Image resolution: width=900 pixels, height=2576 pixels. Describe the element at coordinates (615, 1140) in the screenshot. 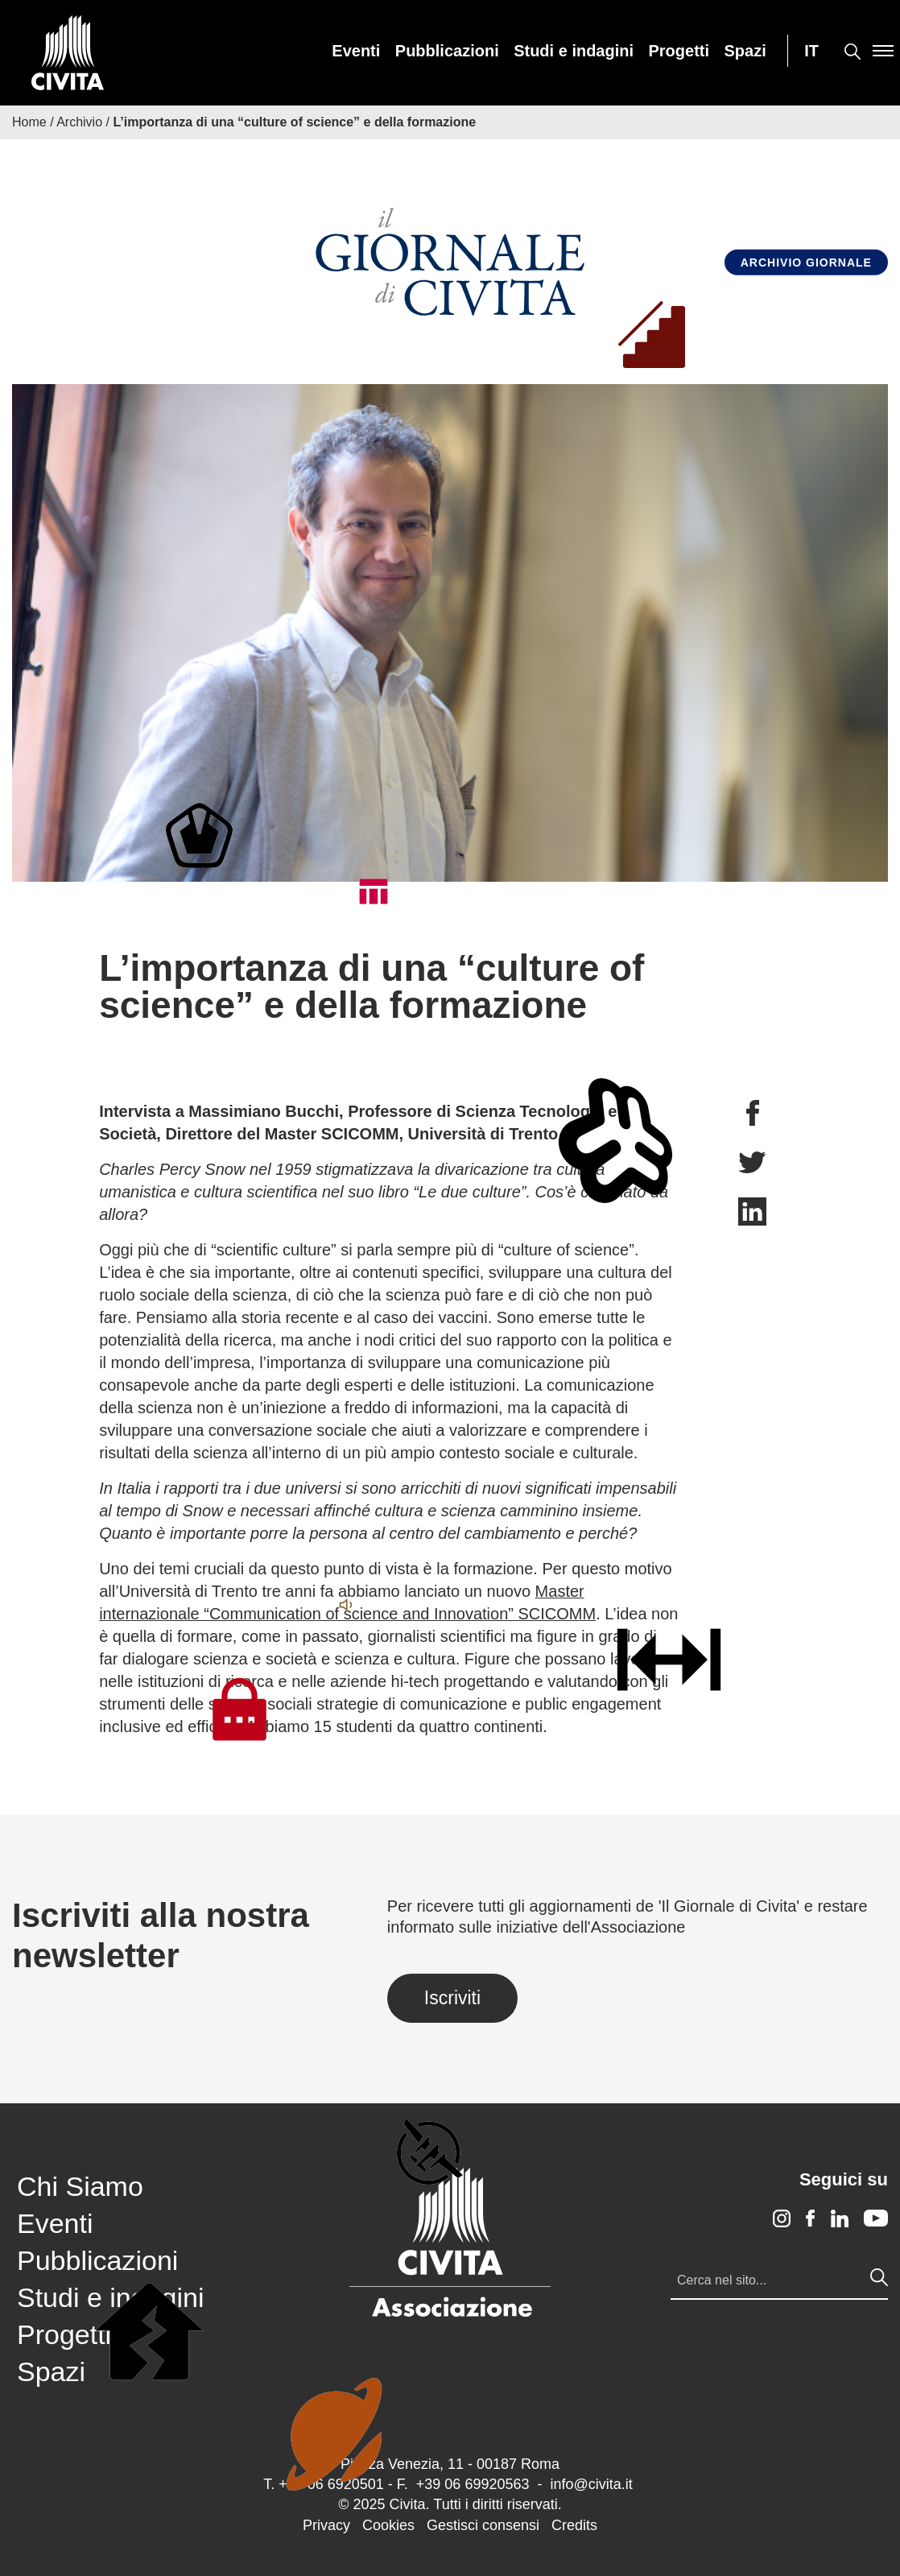

I see `open webmin server administration panel` at that location.